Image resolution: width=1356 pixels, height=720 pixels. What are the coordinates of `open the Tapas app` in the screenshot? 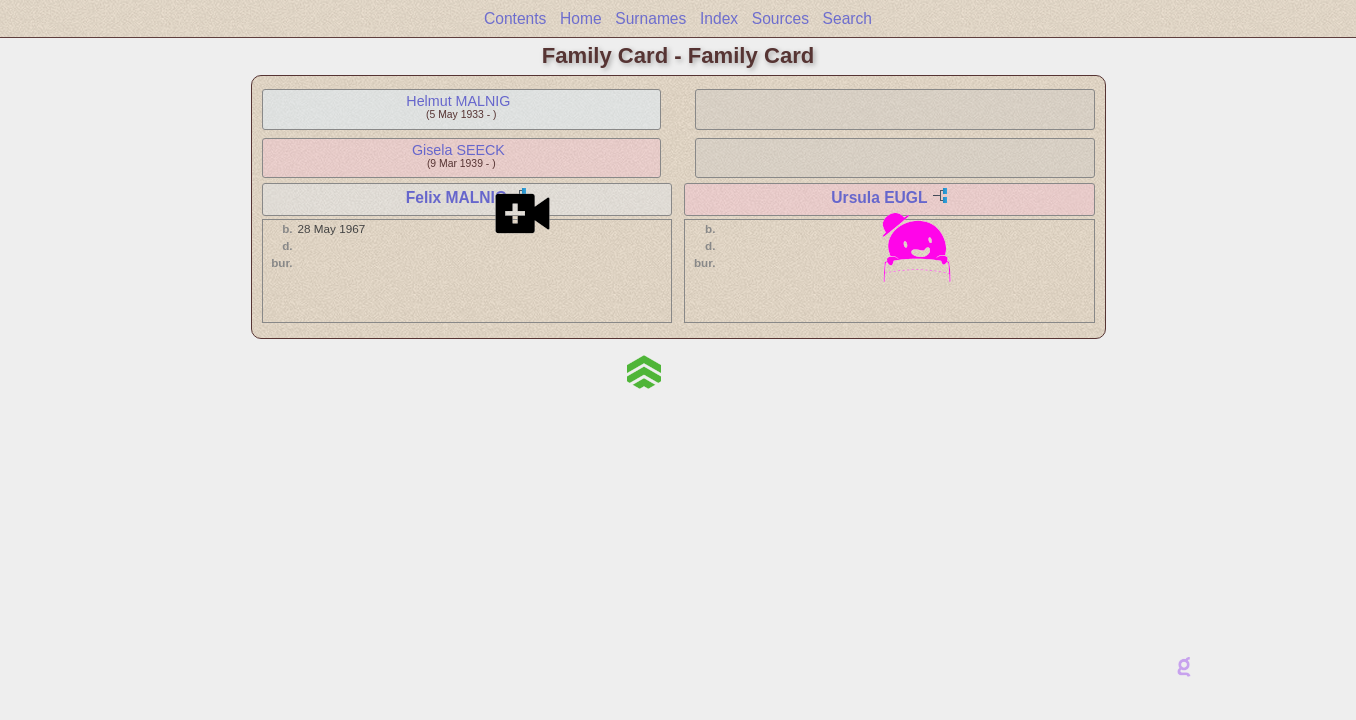 It's located at (916, 247).